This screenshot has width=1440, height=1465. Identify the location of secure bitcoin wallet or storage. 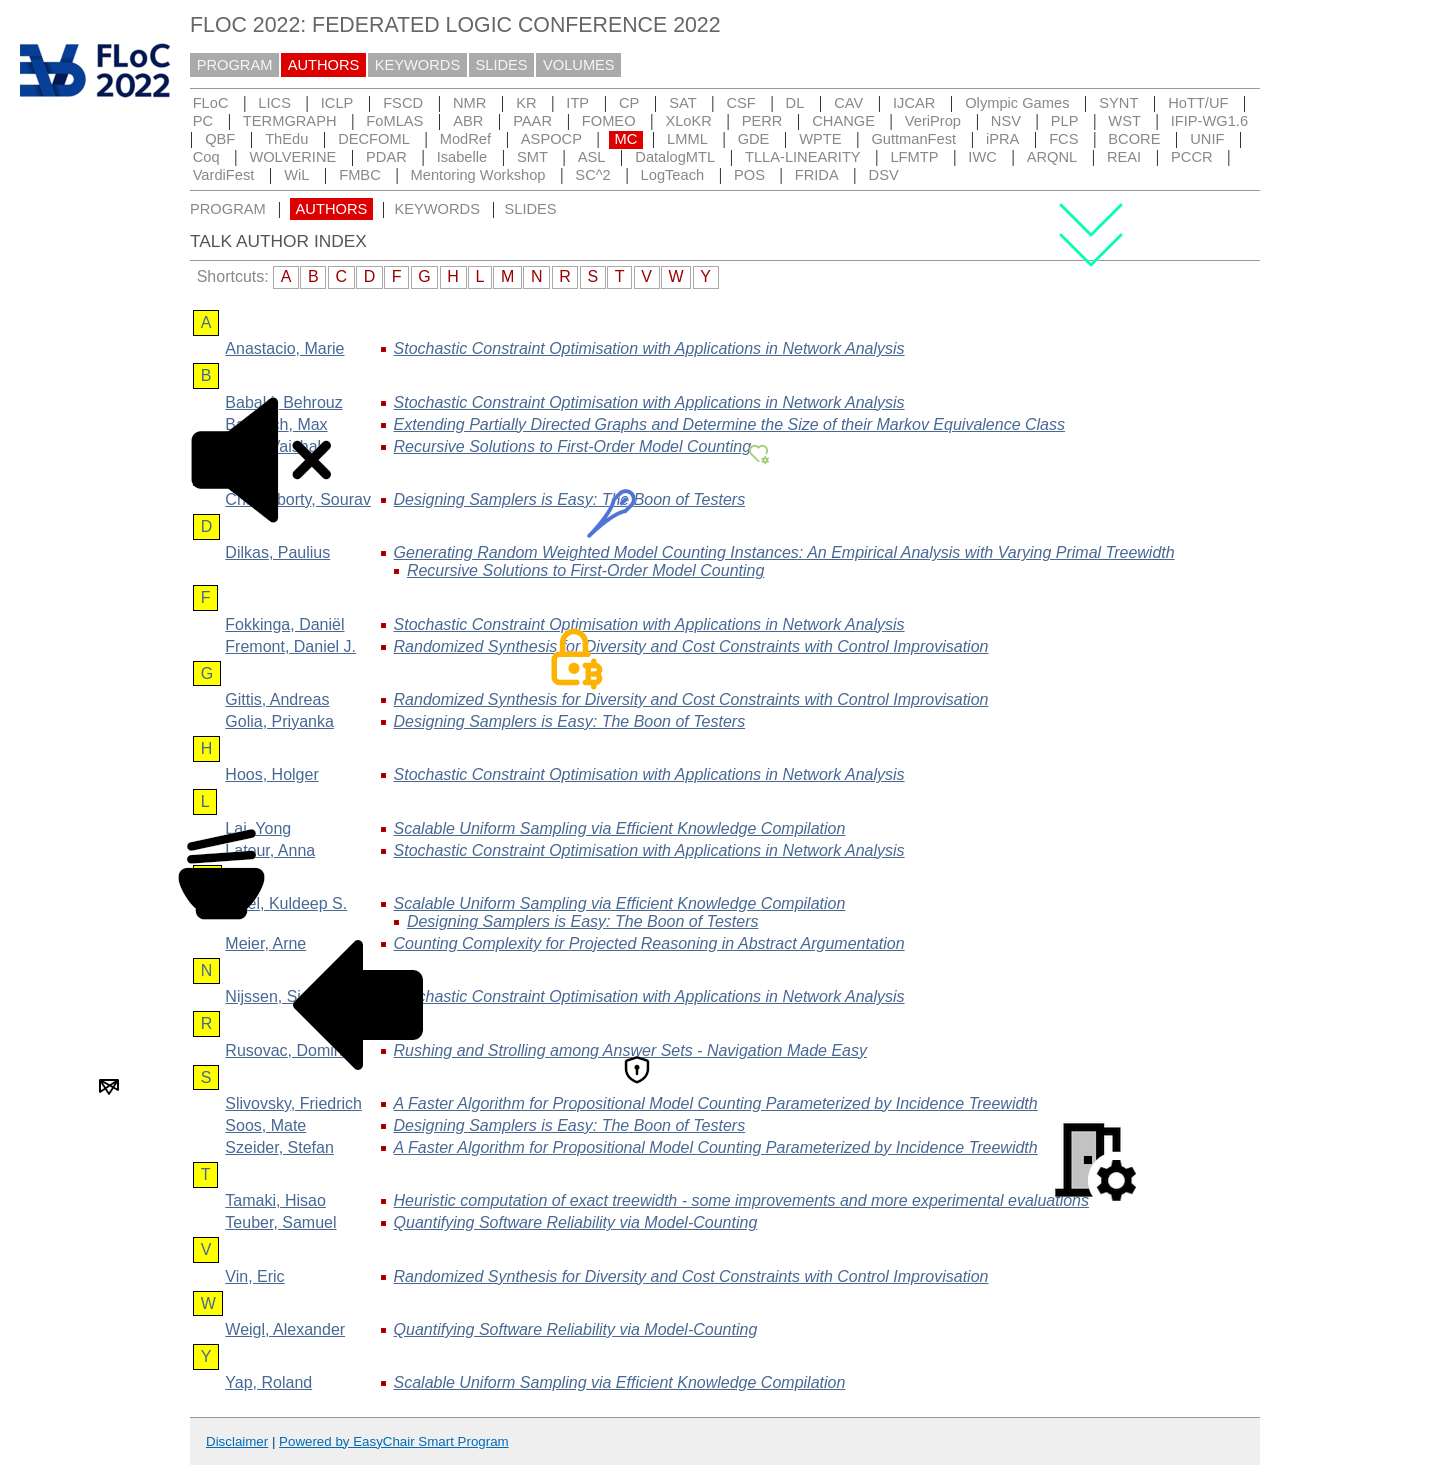
(574, 657).